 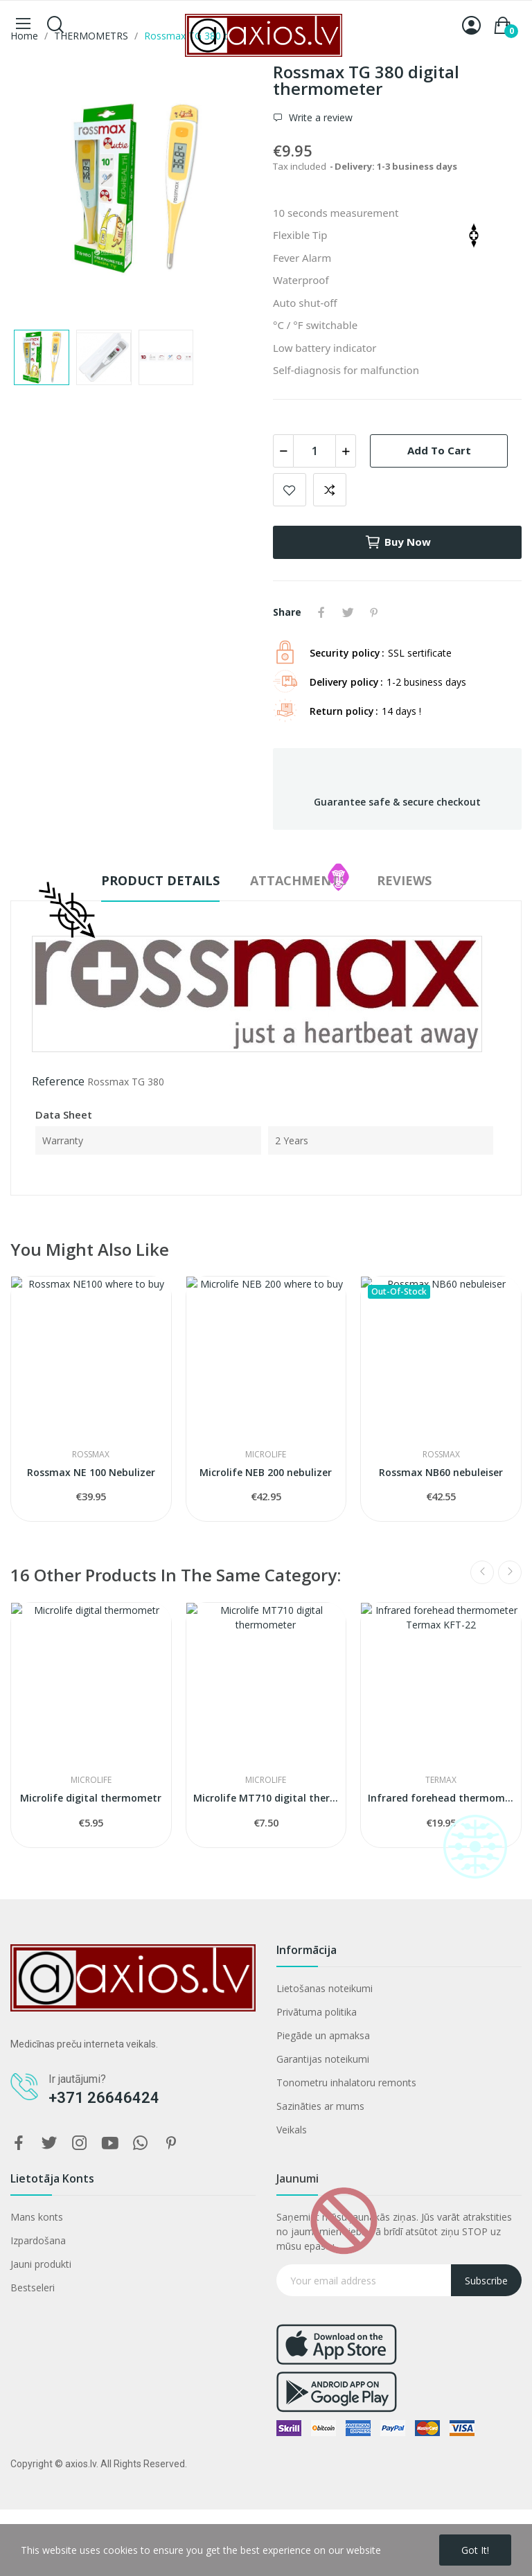 What do you see at coordinates (338, 877) in the screenshot?
I see `select mandrill character or avatar` at bounding box center [338, 877].